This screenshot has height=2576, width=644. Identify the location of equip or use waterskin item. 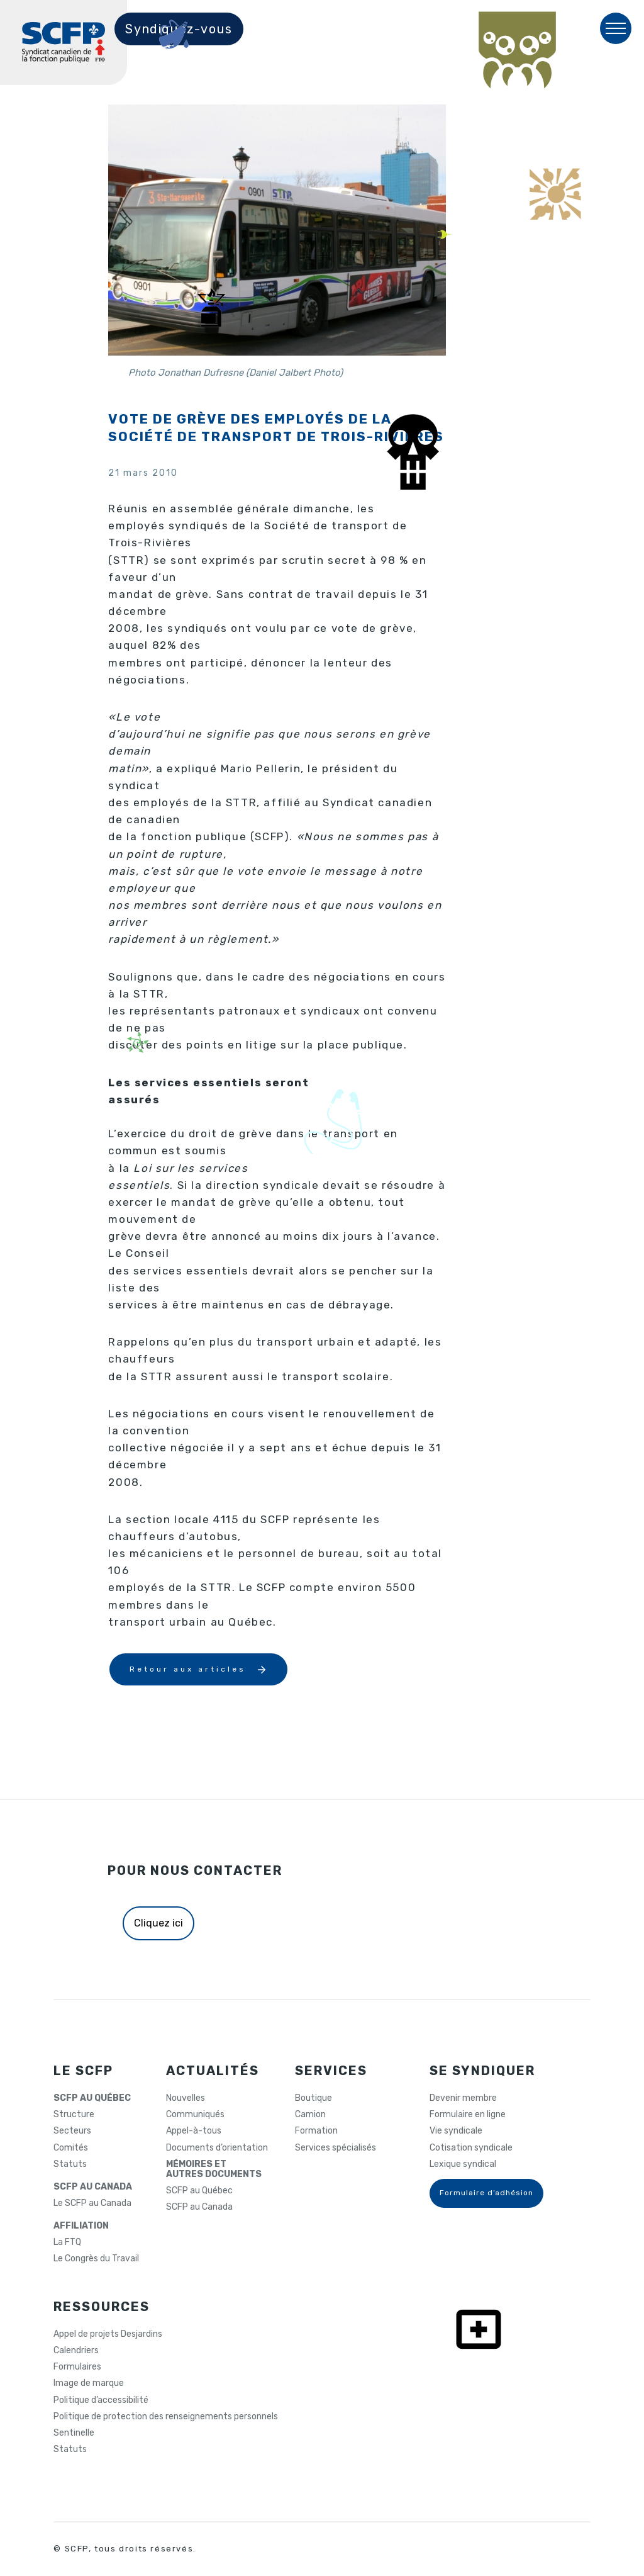
(174, 34).